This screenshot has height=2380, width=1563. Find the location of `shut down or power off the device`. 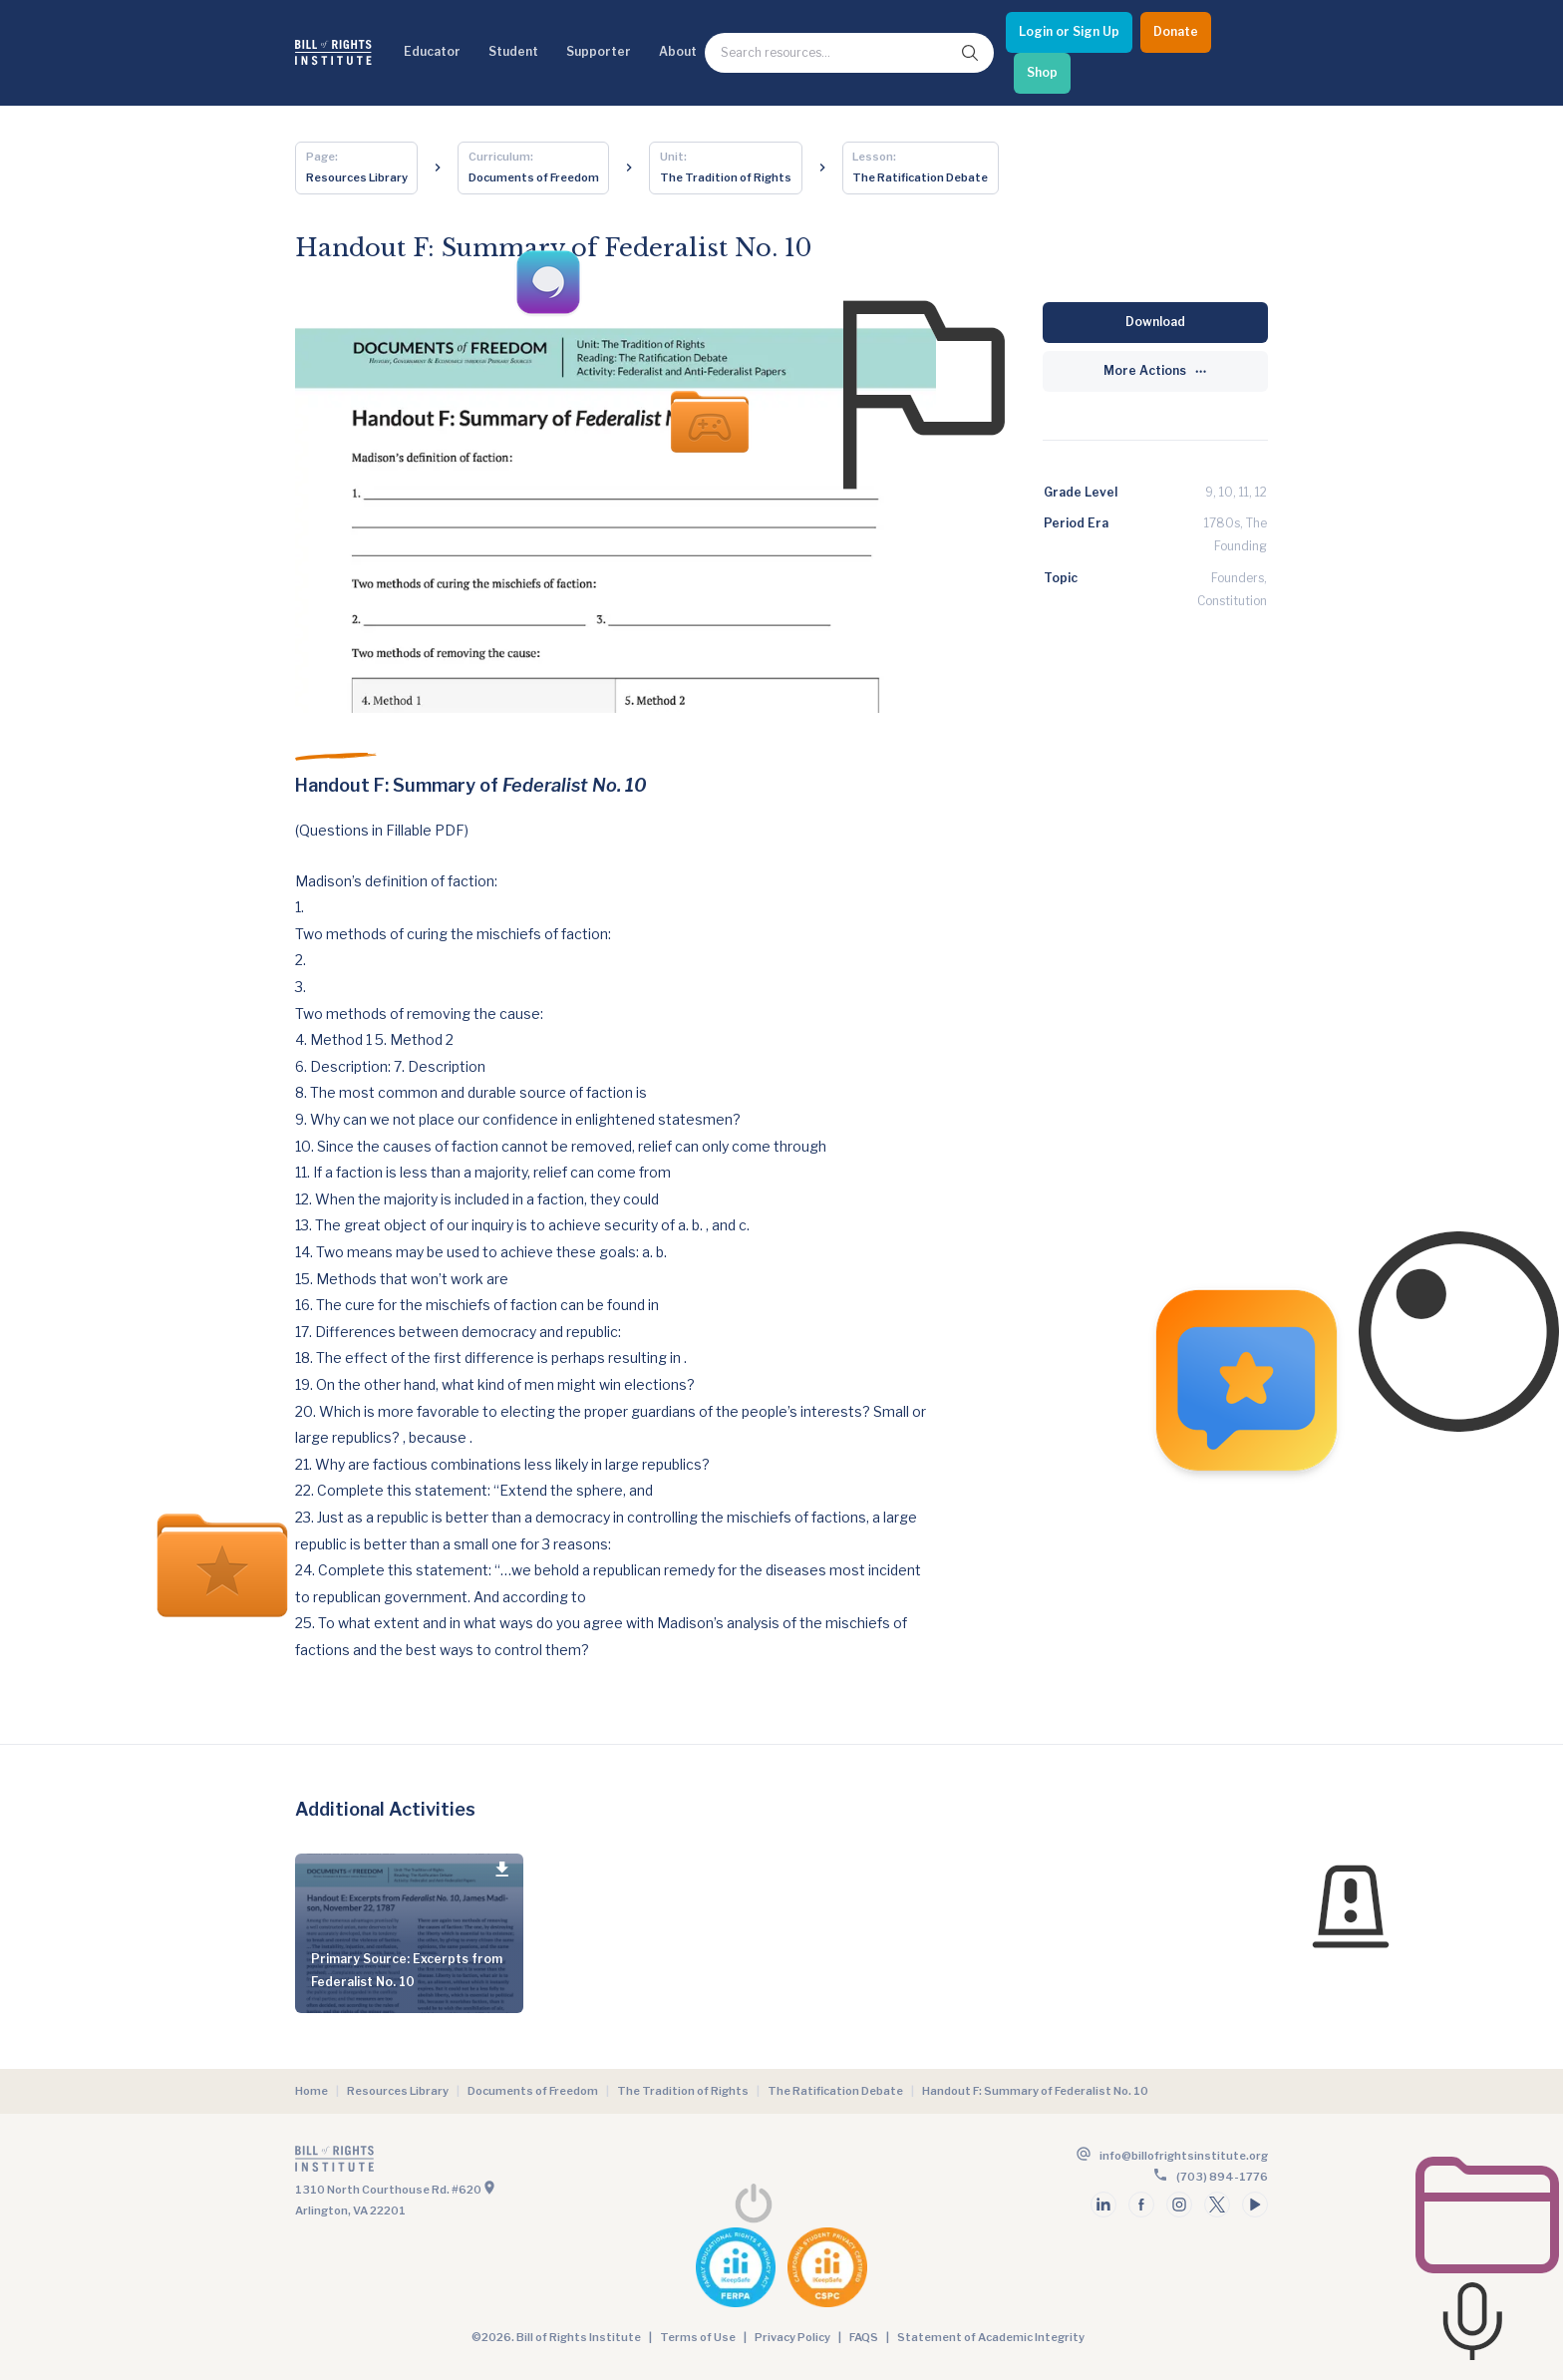

shut down or power off the device is located at coordinates (754, 2205).